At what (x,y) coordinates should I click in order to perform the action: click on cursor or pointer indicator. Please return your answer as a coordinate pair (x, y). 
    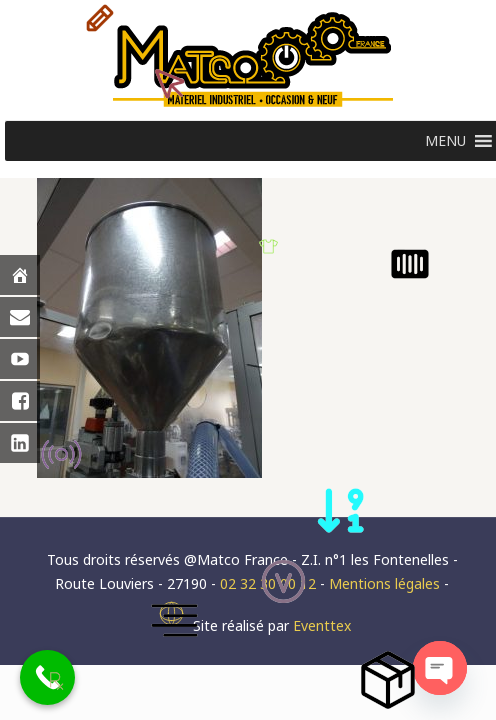
    Looking at the image, I should click on (170, 84).